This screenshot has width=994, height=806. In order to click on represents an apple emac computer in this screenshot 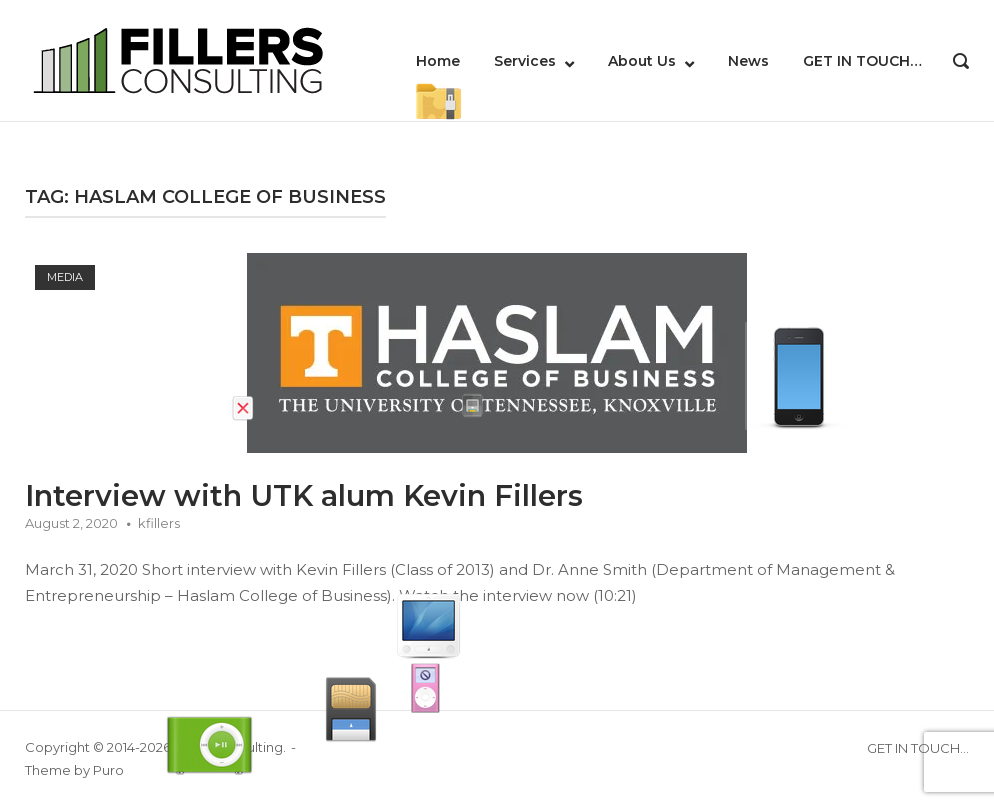, I will do `click(428, 626)`.